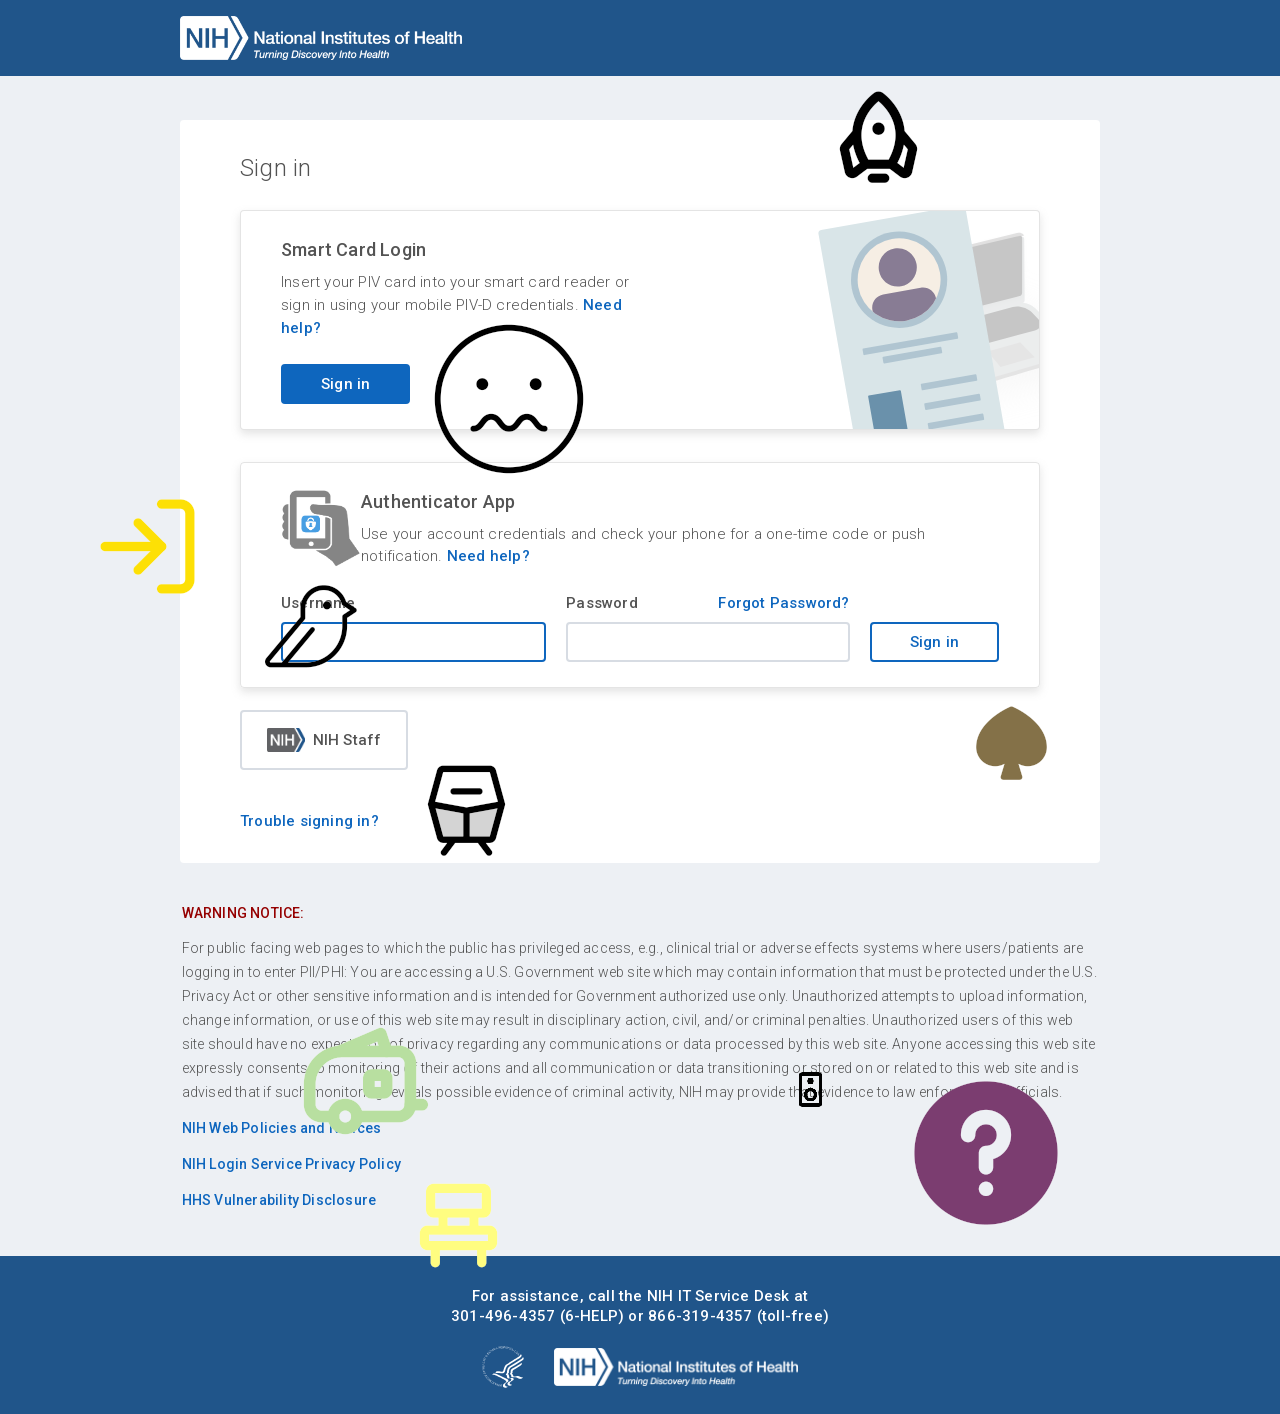 The height and width of the screenshot is (1414, 1280). Describe the element at coordinates (312, 629) in the screenshot. I see `access twitter or social media sharing` at that location.